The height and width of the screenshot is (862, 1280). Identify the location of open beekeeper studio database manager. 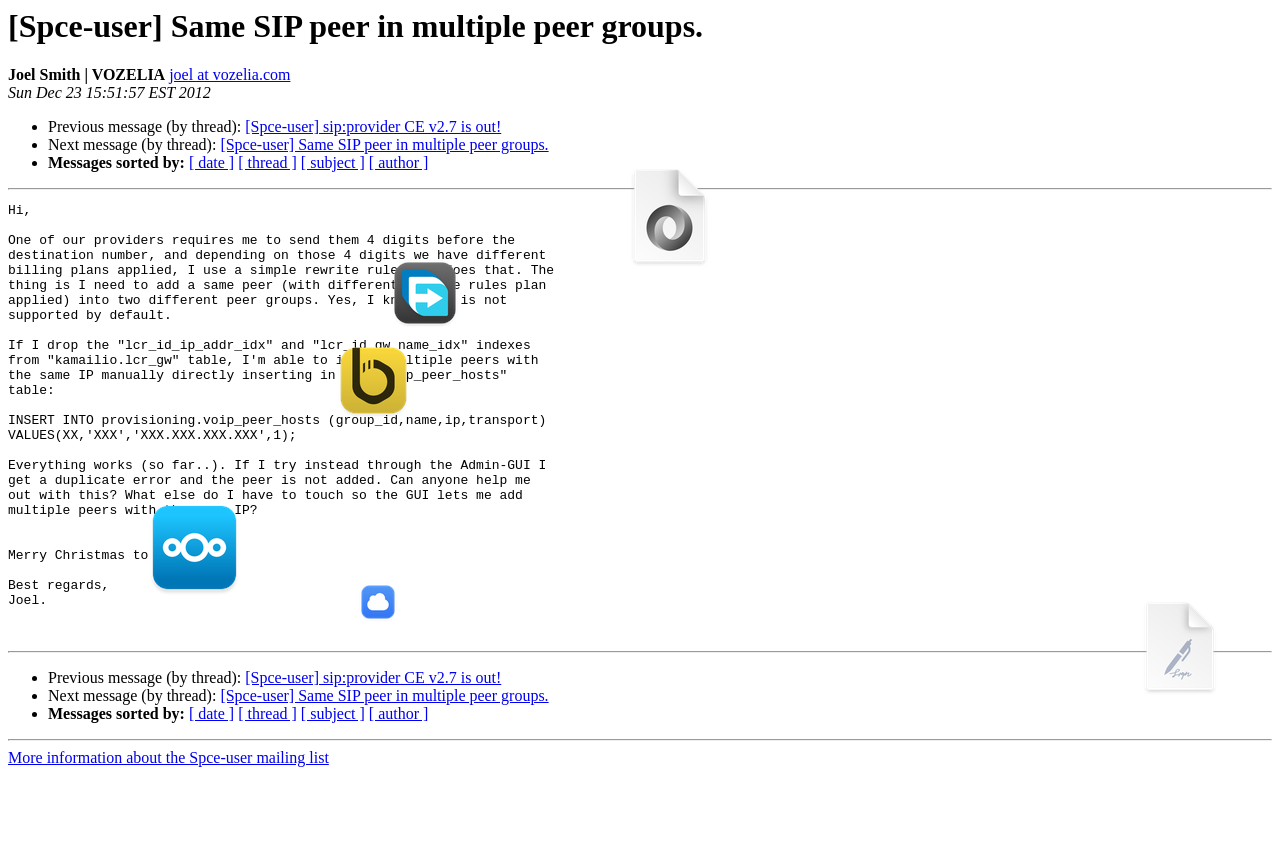
(373, 380).